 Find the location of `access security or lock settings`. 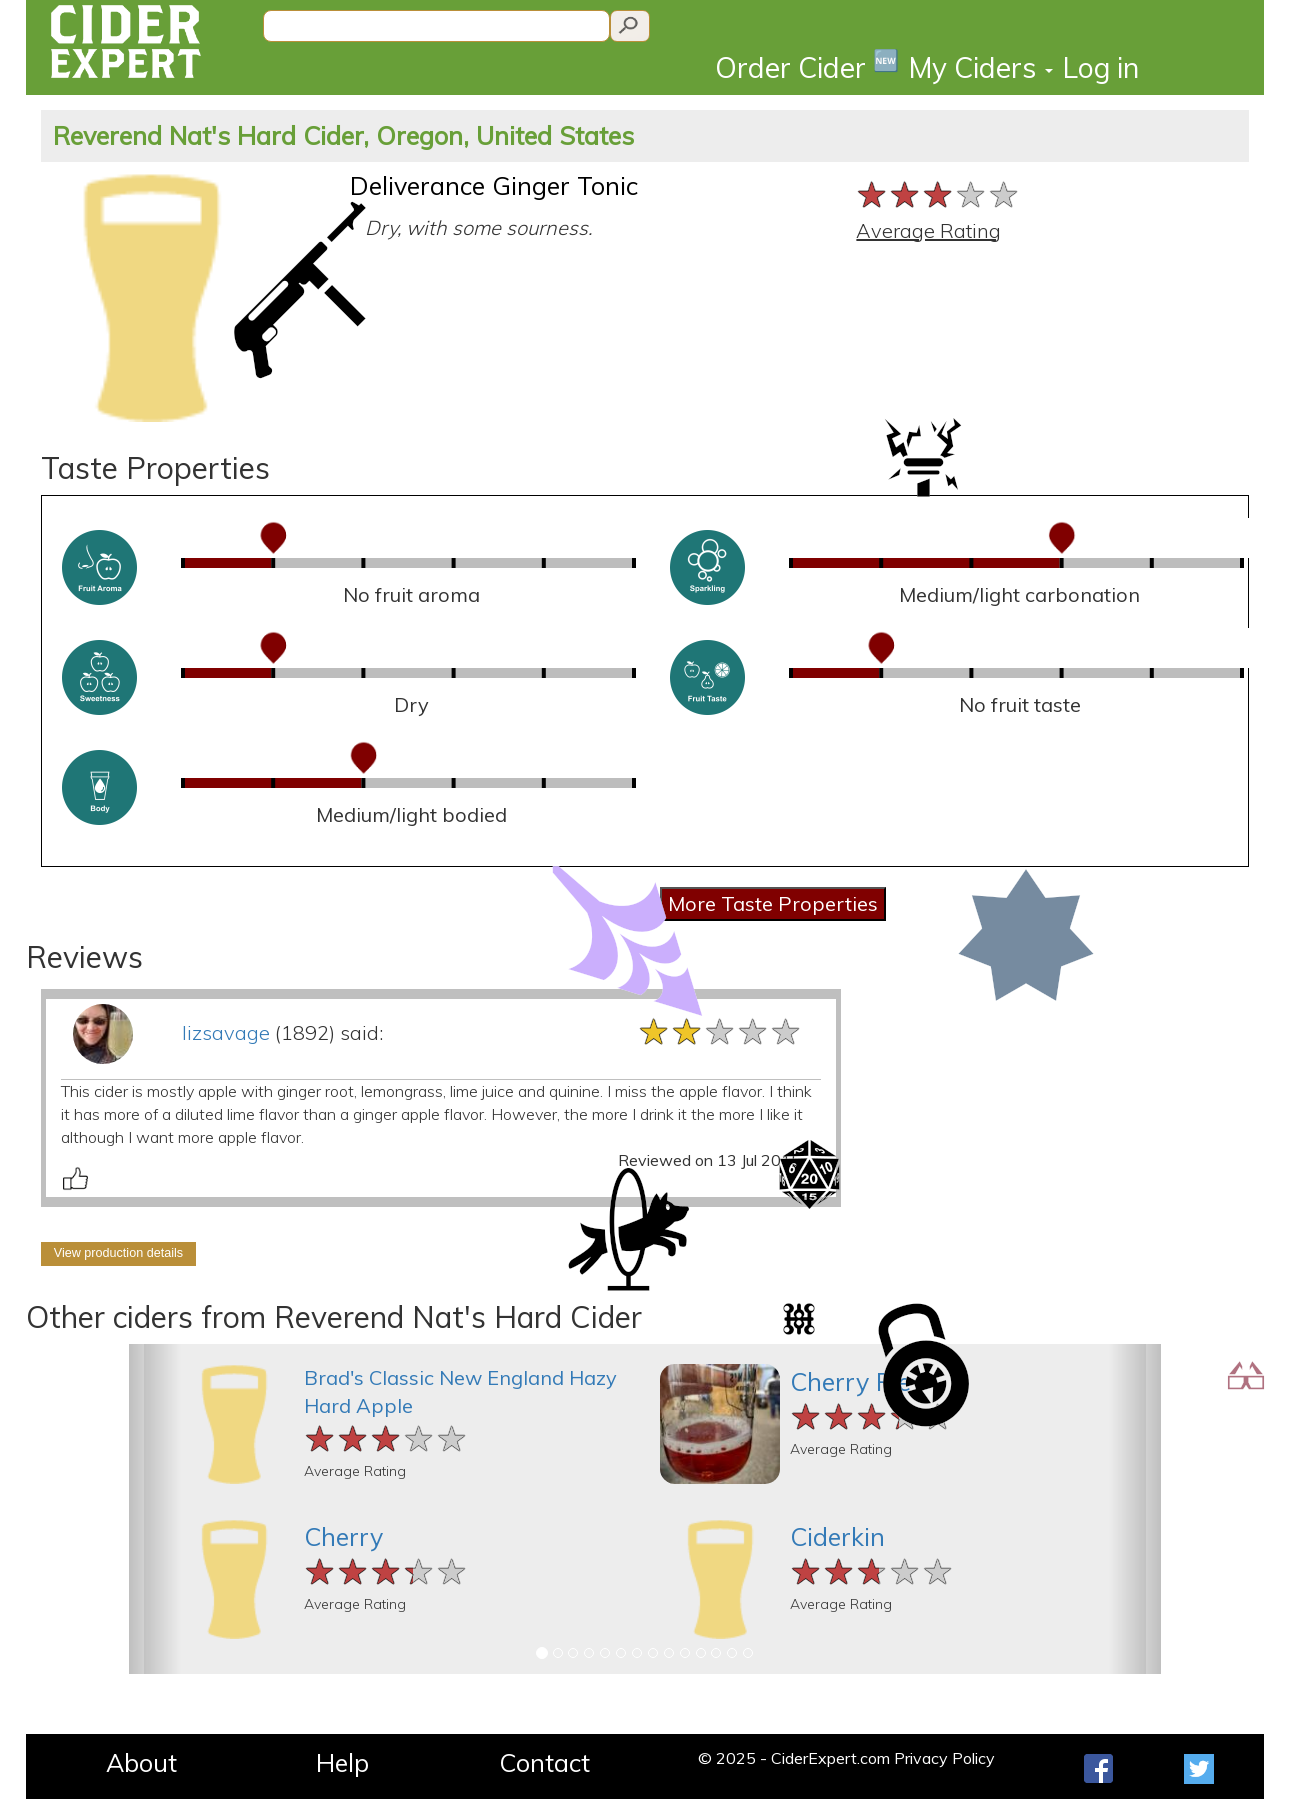

access security or lock settings is located at coordinates (921, 1365).